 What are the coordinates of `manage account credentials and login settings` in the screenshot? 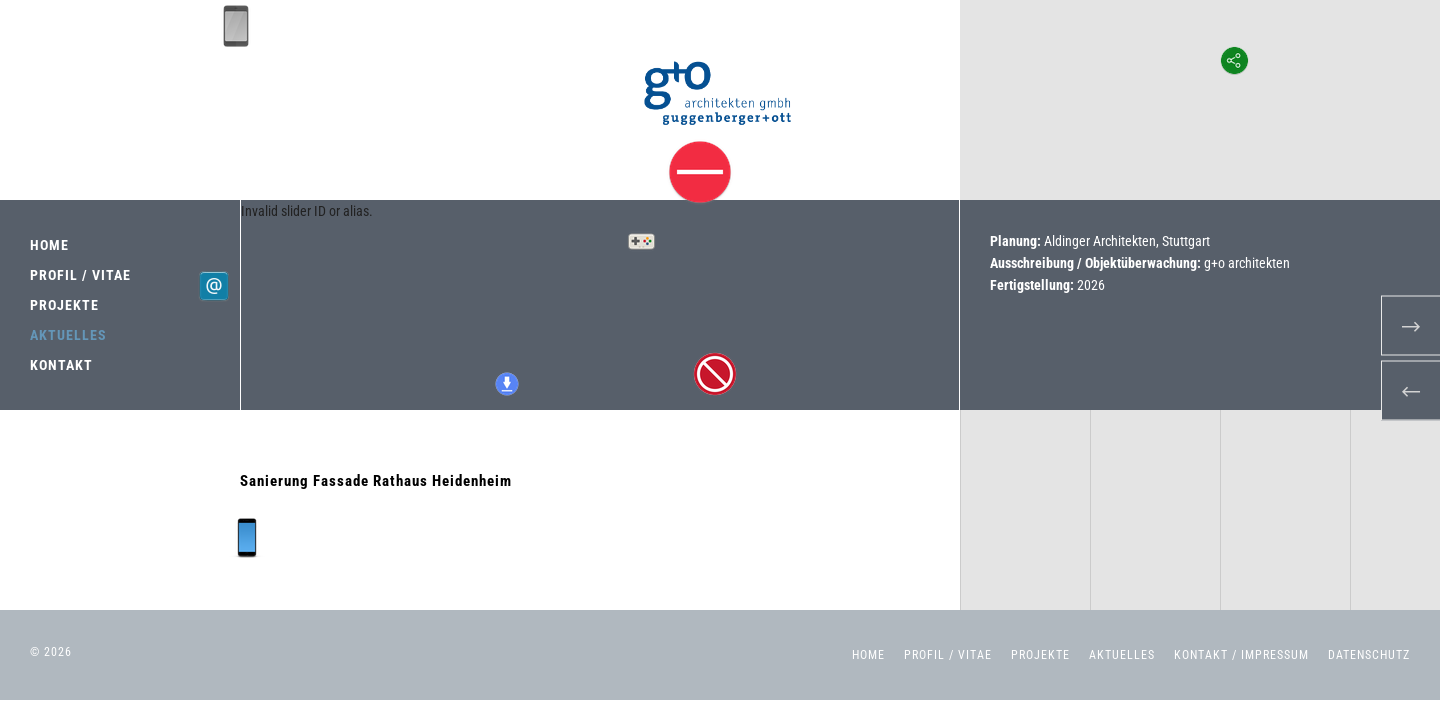 It's located at (214, 286).